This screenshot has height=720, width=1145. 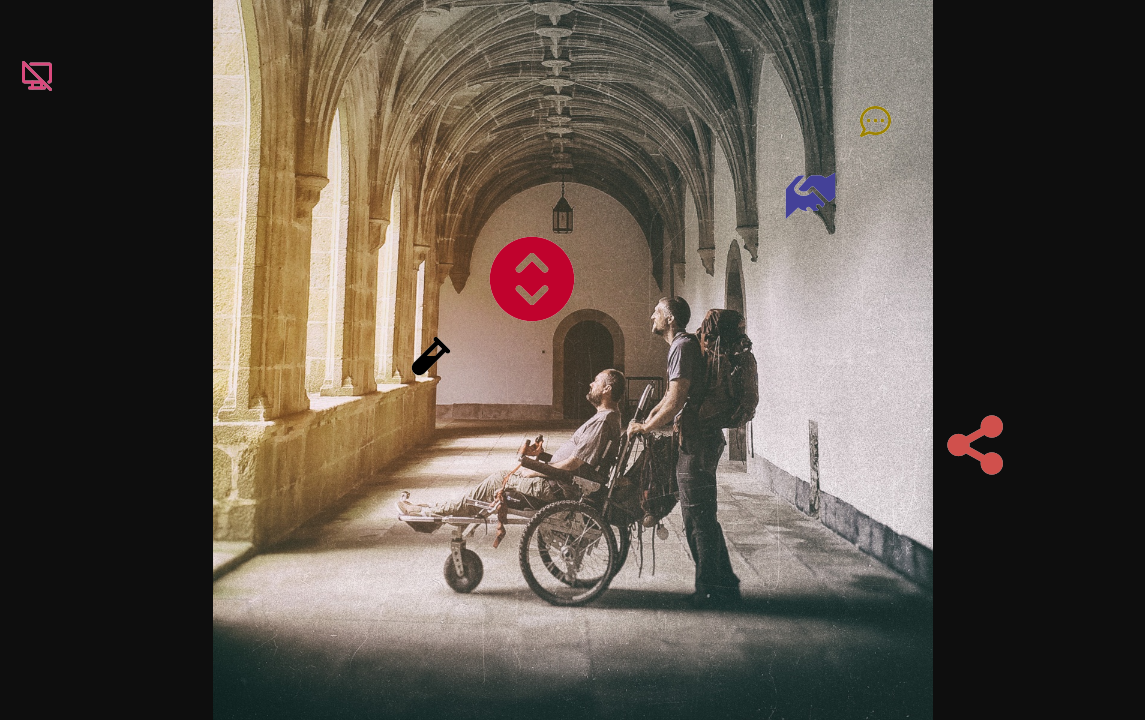 I want to click on access help or assistance services, so click(x=810, y=194).